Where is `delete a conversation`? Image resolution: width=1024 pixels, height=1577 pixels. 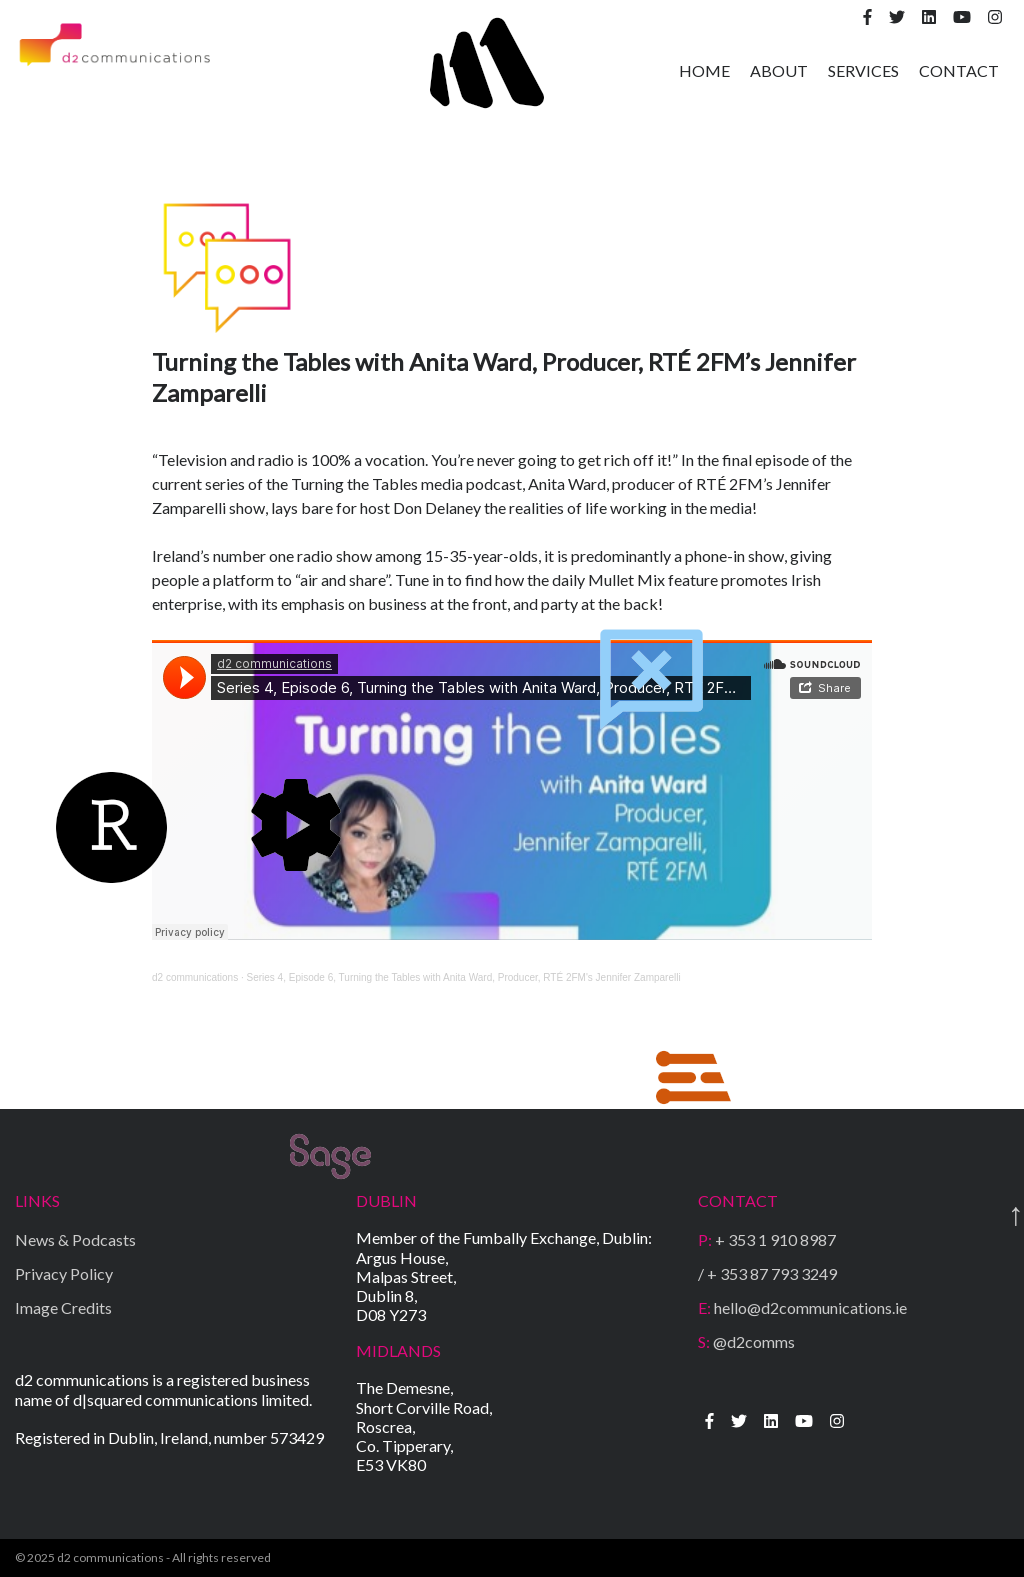 delete a conversation is located at coordinates (651, 675).